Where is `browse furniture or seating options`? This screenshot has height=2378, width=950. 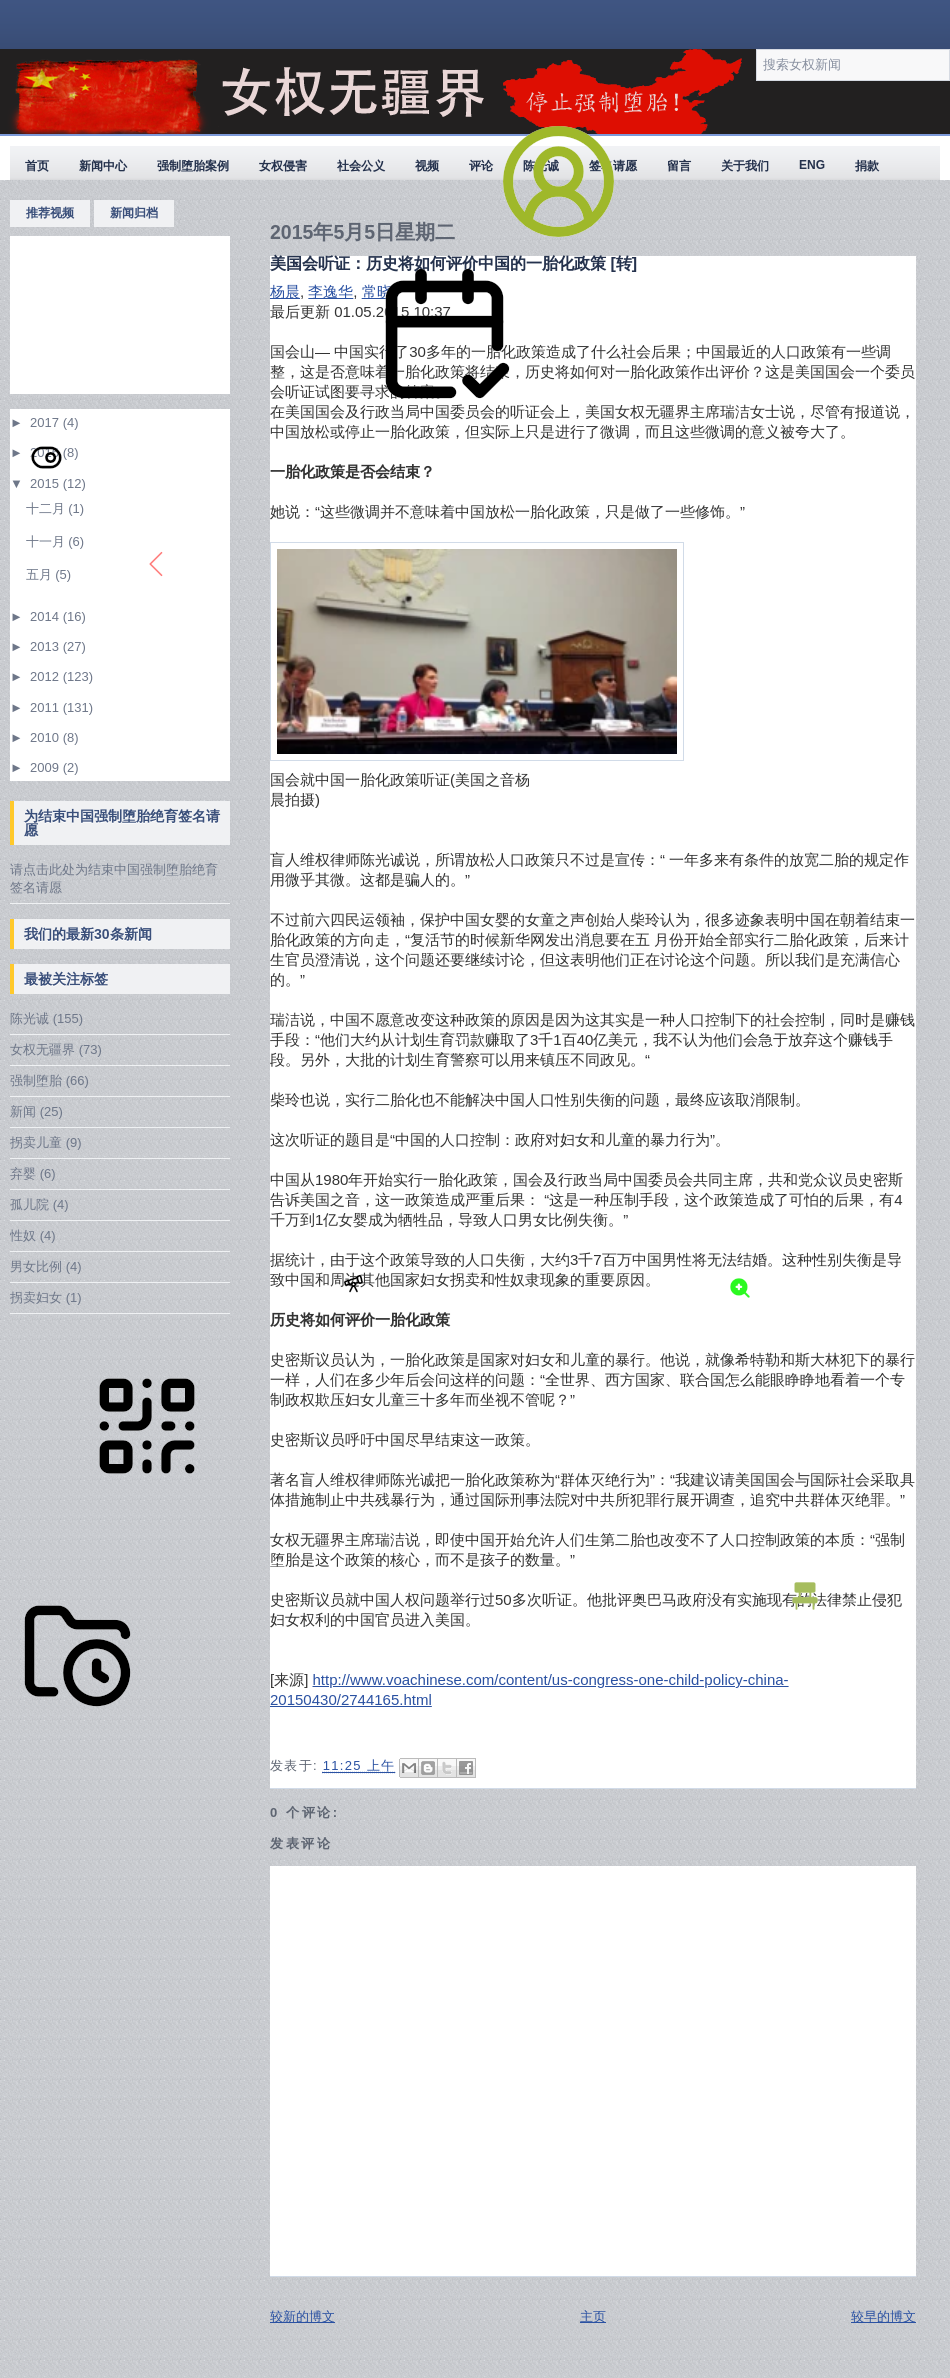
browse furniture or seating options is located at coordinates (805, 1596).